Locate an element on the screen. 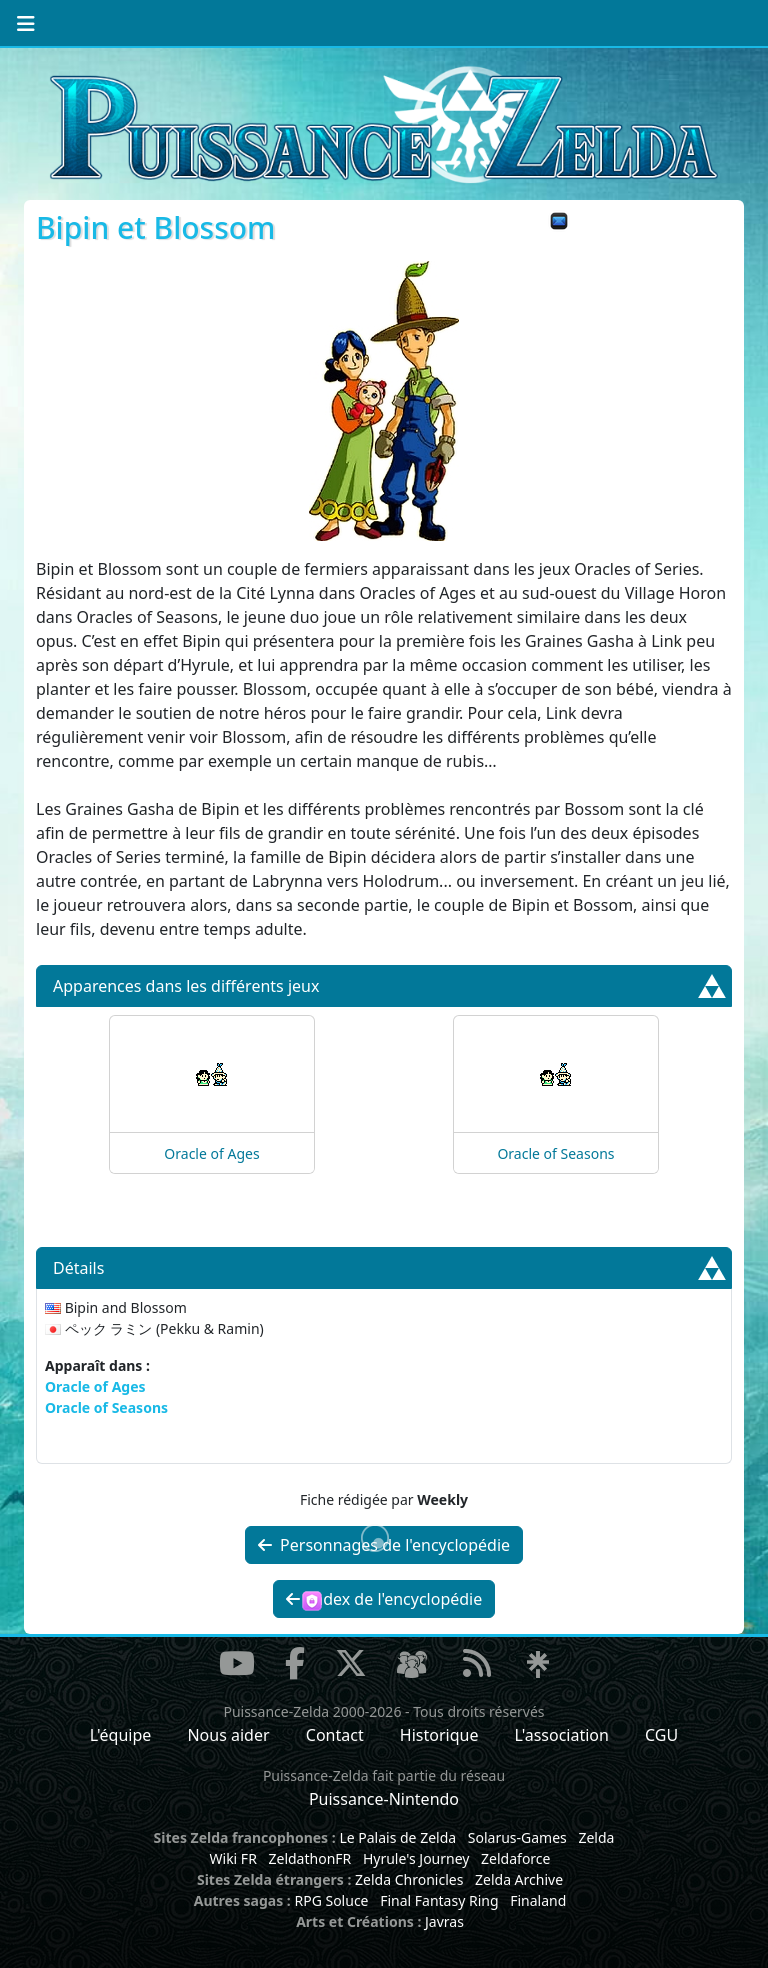 This screenshot has height=1968, width=768. open ente auth two-factor authentication app is located at coordinates (312, 1601).